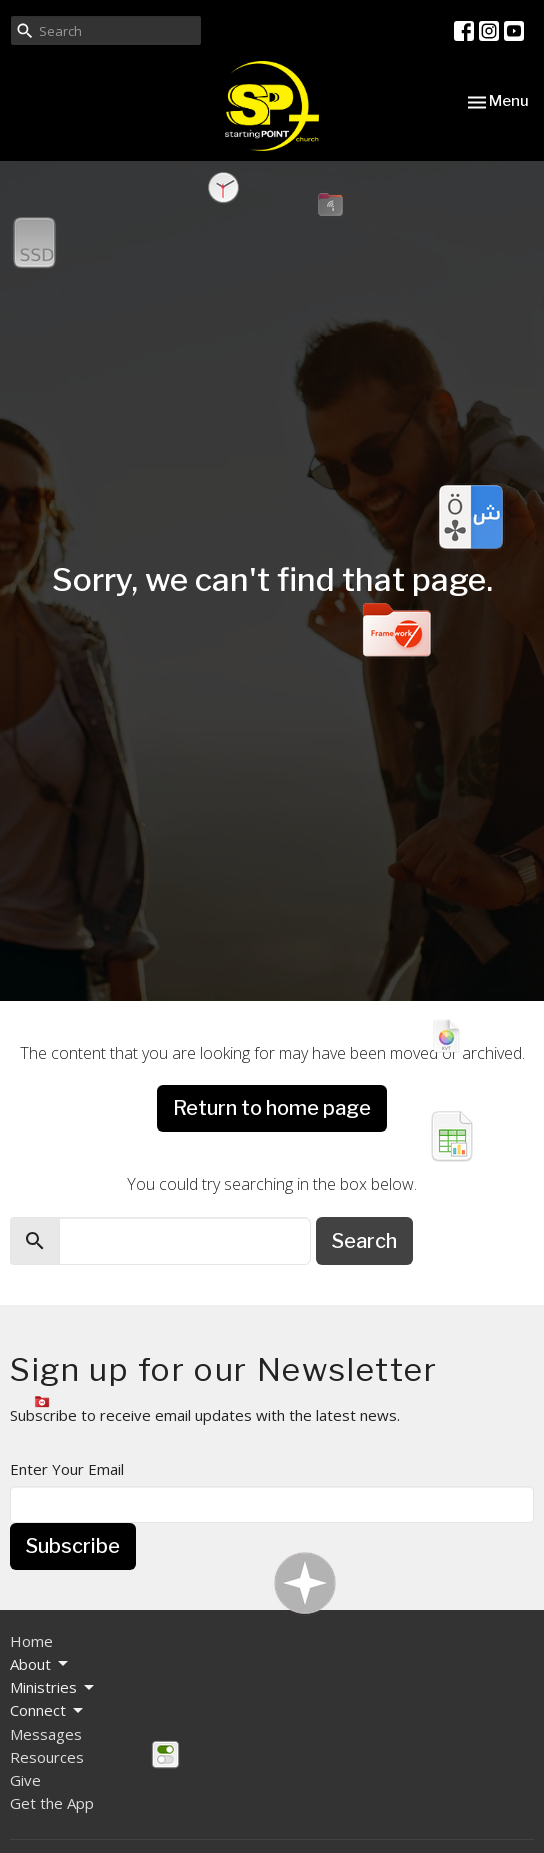  Describe the element at coordinates (42, 1402) in the screenshot. I see `open mega cloud storage folder` at that location.